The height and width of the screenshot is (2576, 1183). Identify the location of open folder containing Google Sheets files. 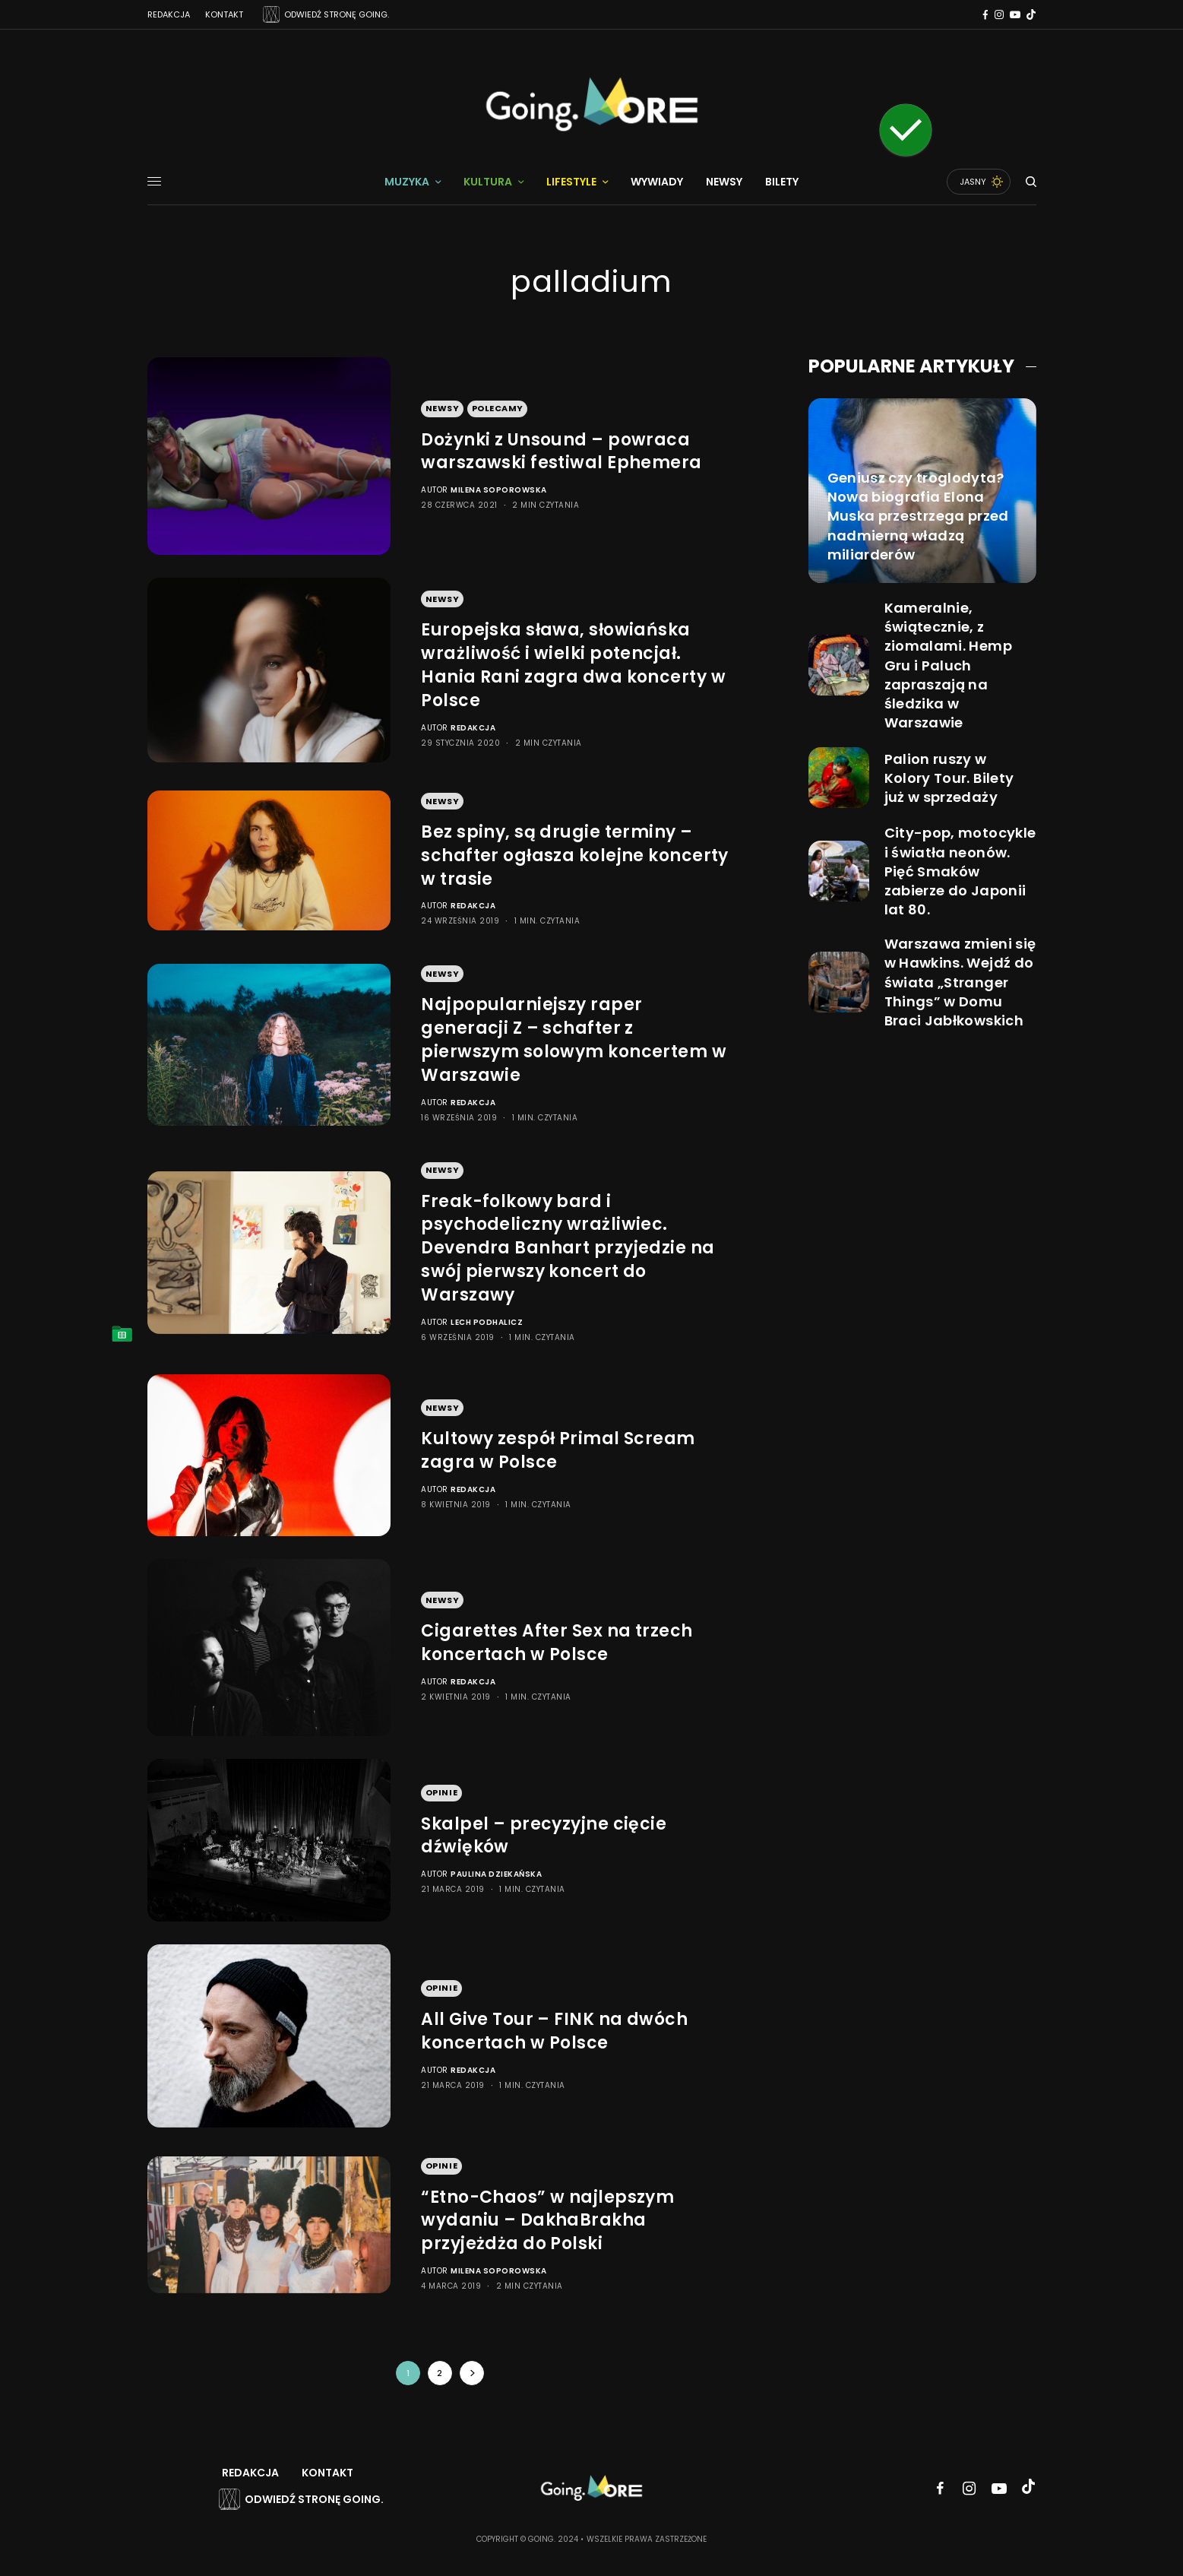
(122, 1334).